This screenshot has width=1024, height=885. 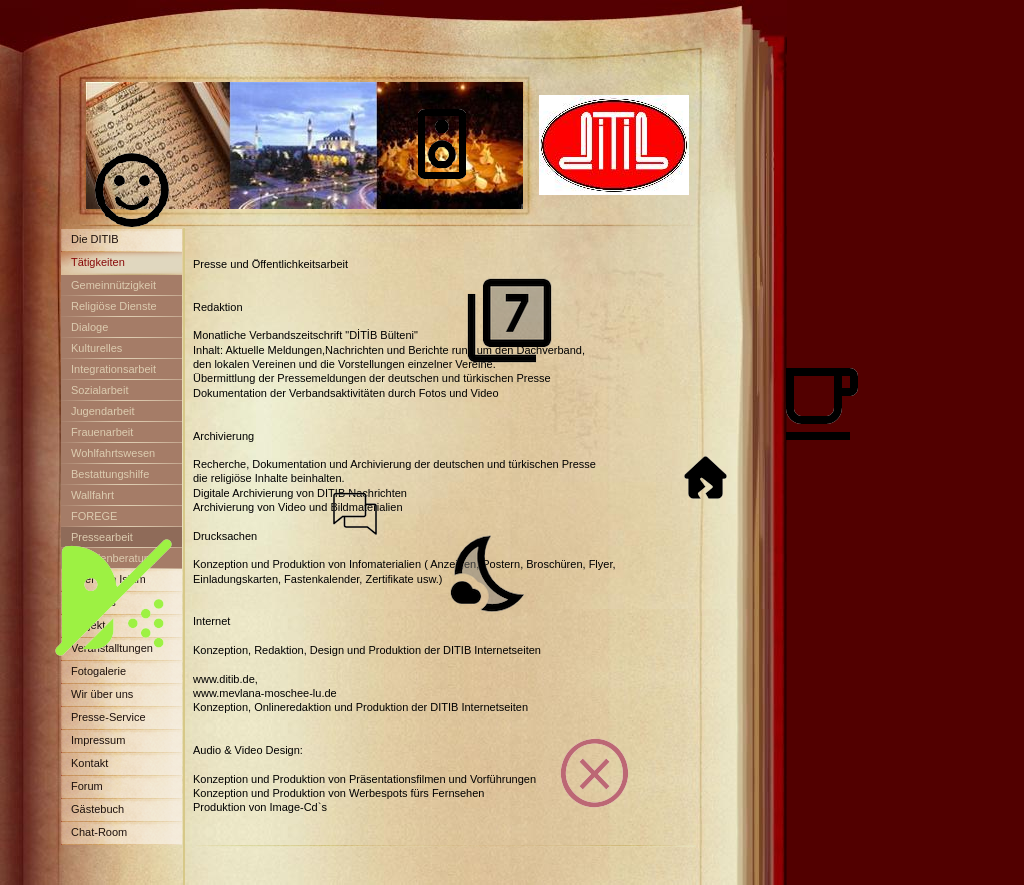 What do you see at coordinates (509, 320) in the screenshot?
I see `indicates item number 7 in a numbered list or gallery` at bounding box center [509, 320].